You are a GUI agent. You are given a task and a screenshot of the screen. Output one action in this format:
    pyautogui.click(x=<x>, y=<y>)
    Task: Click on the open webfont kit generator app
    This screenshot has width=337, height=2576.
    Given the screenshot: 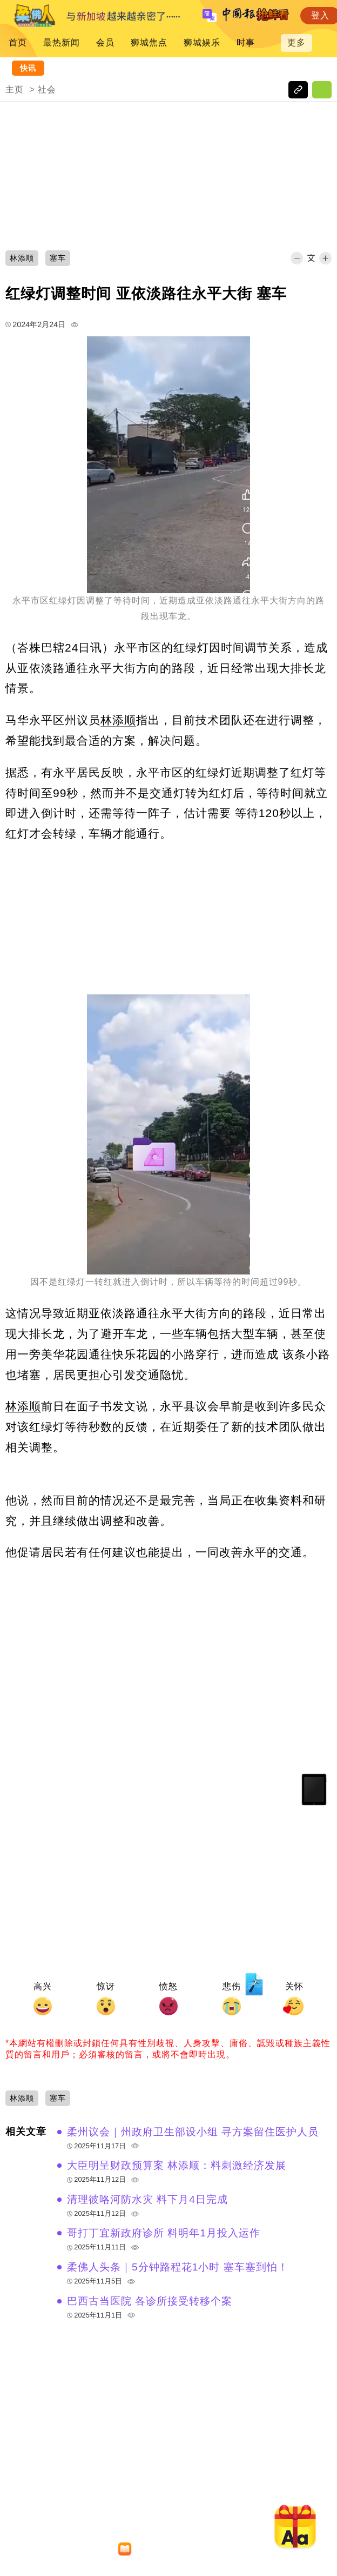 What is the action you would take?
    pyautogui.click(x=295, y=2527)
    